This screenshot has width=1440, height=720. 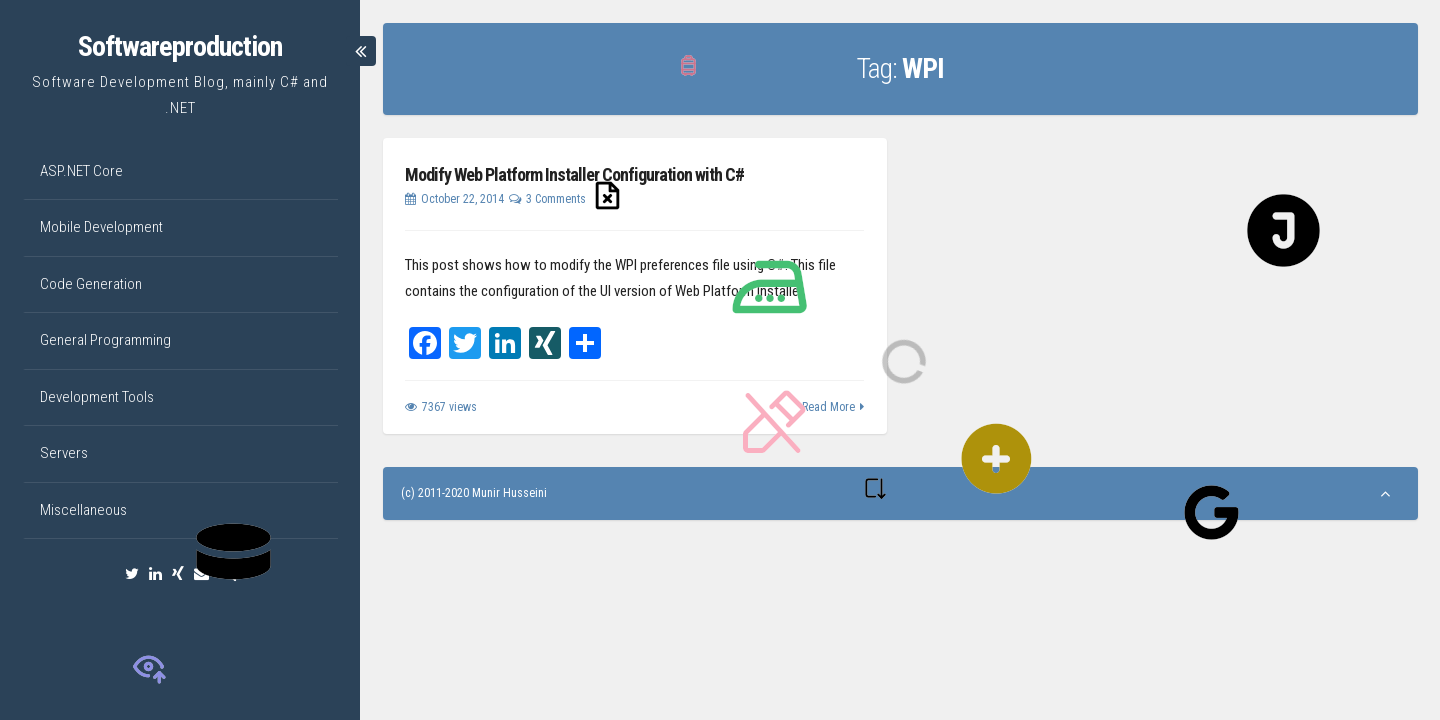 What do you see at coordinates (875, 488) in the screenshot?
I see `auto-fit content to bottom boundary` at bounding box center [875, 488].